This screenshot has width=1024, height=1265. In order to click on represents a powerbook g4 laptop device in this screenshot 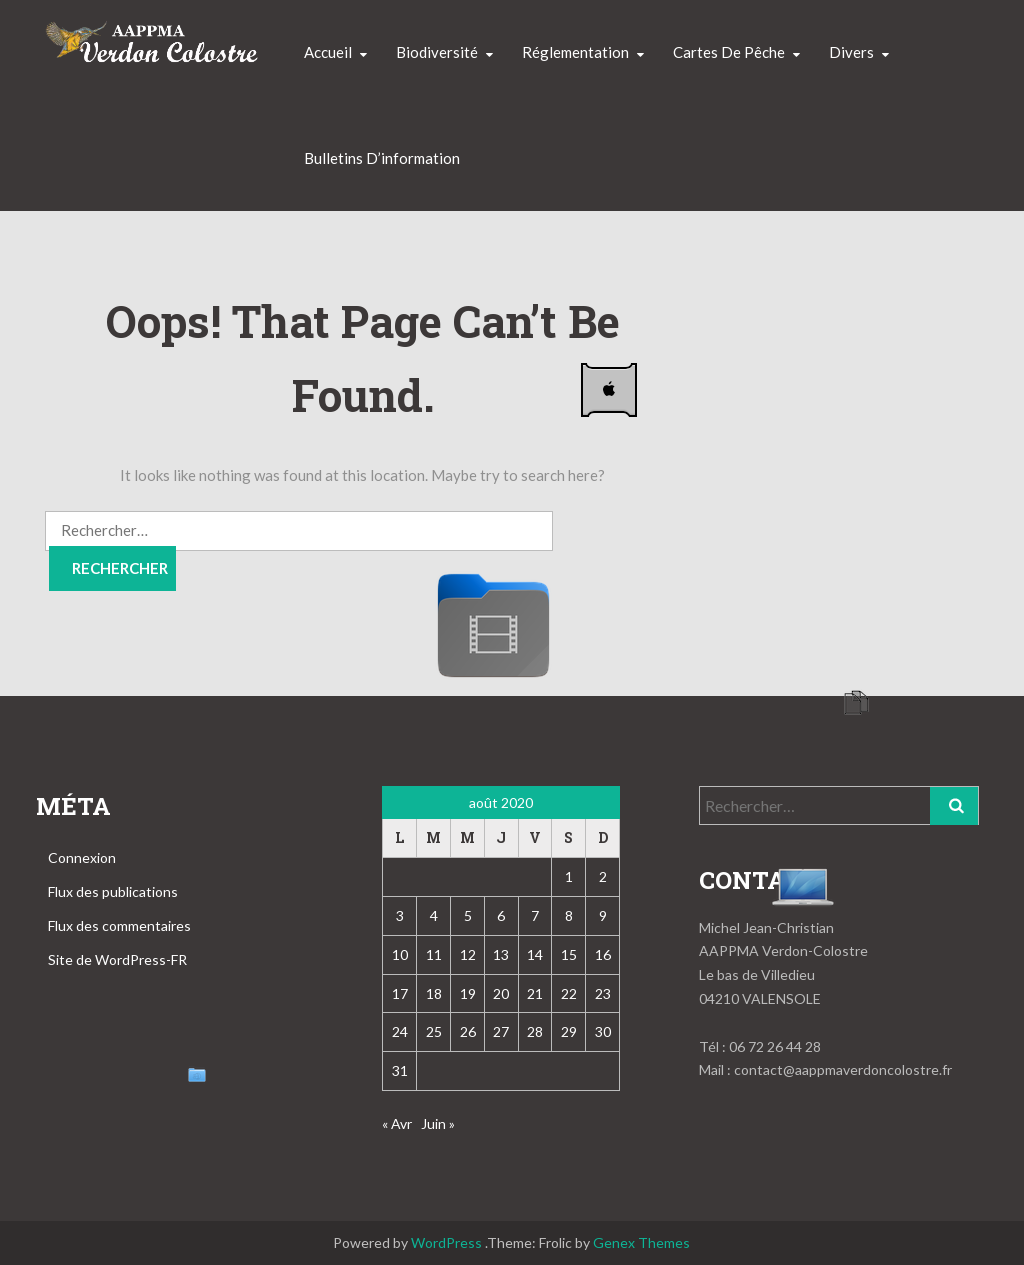, I will do `click(803, 885)`.